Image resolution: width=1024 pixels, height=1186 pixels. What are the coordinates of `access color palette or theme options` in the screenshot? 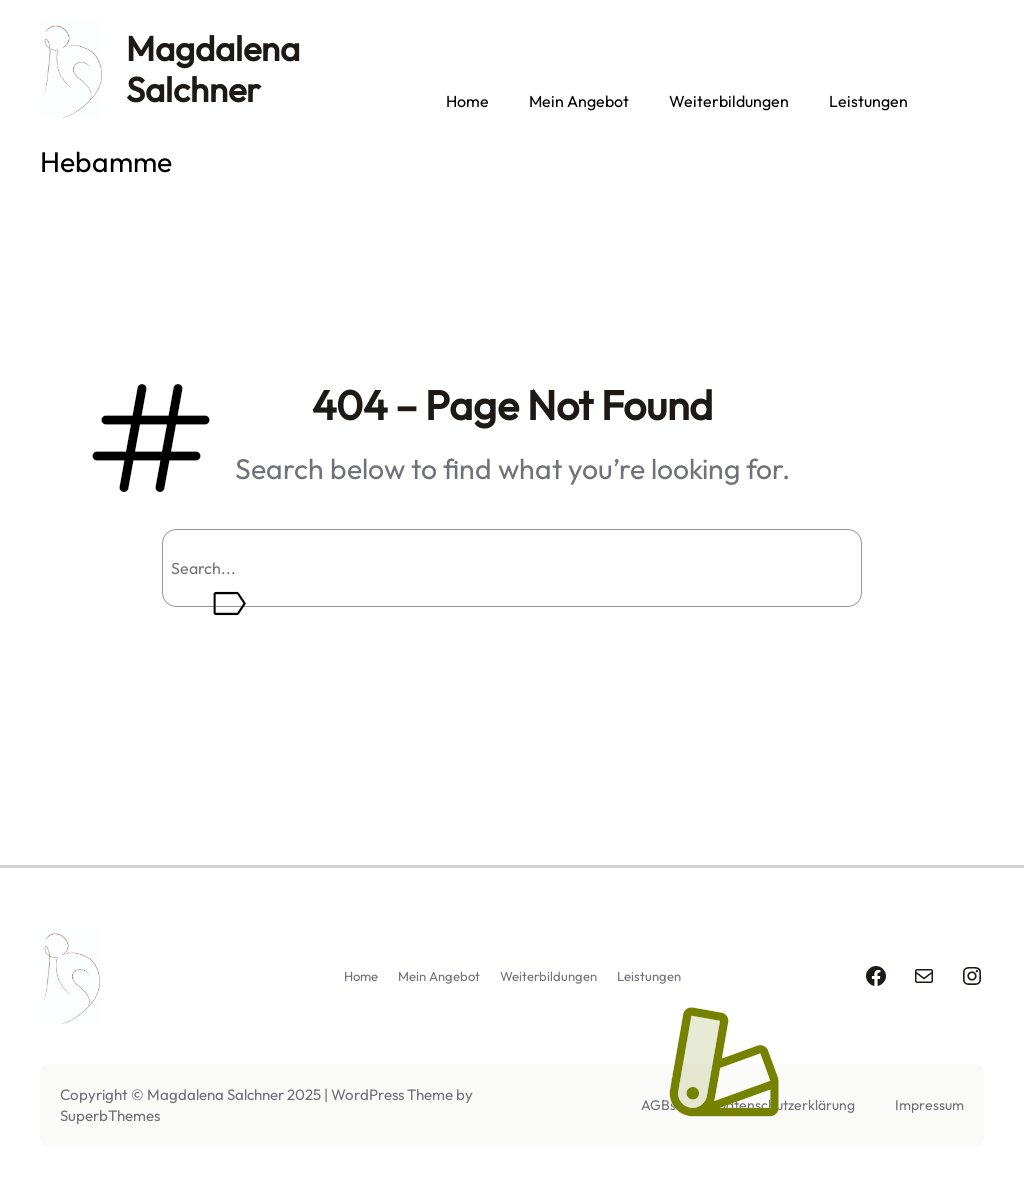 It's located at (720, 1066).